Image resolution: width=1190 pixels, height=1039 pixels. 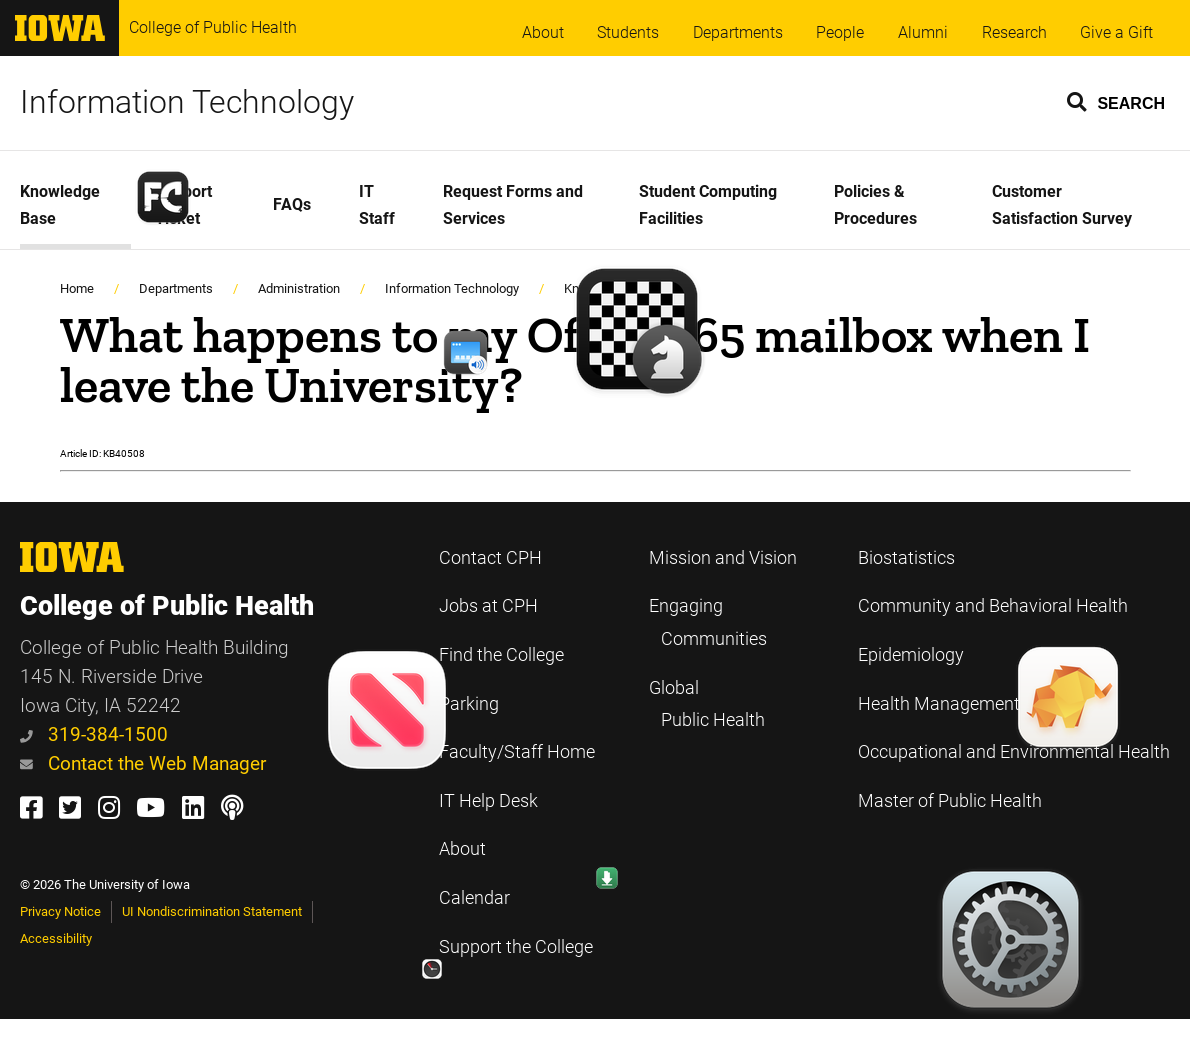 I want to click on open TablePlus database management app, so click(x=1068, y=697).